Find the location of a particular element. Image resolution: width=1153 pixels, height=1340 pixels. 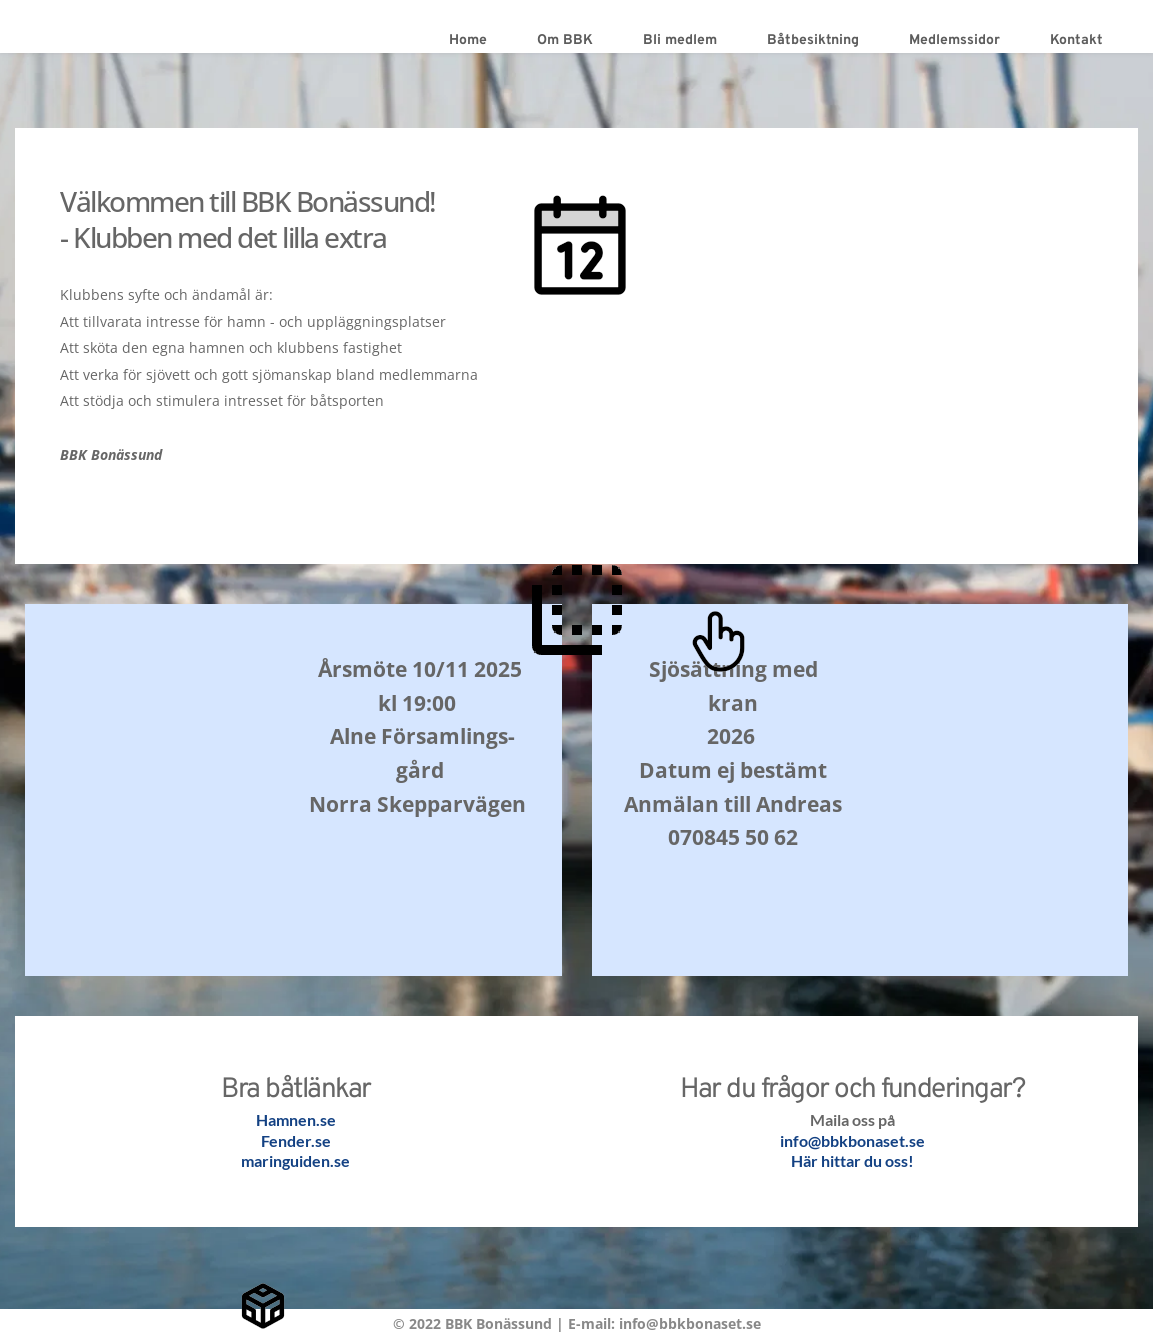

open codesandbox development environment is located at coordinates (263, 1306).